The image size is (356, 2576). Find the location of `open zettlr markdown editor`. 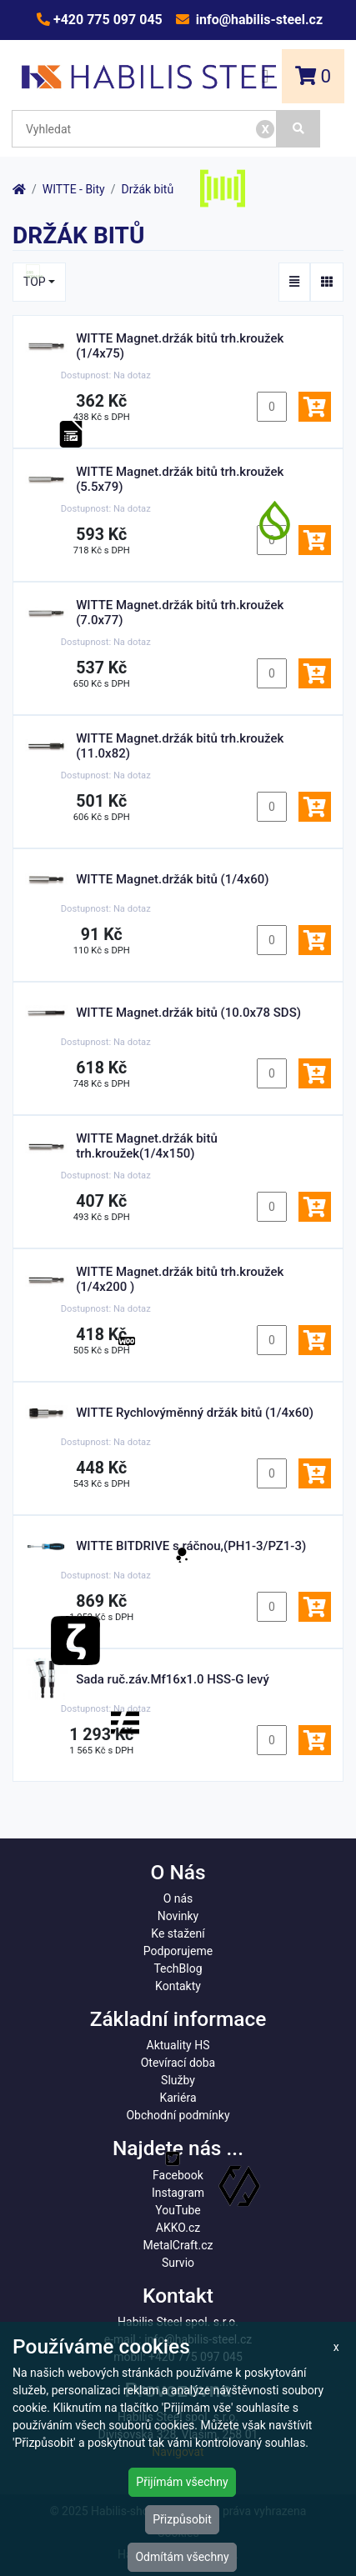

open zettlr markdown editor is located at coordinates (75, 1640).